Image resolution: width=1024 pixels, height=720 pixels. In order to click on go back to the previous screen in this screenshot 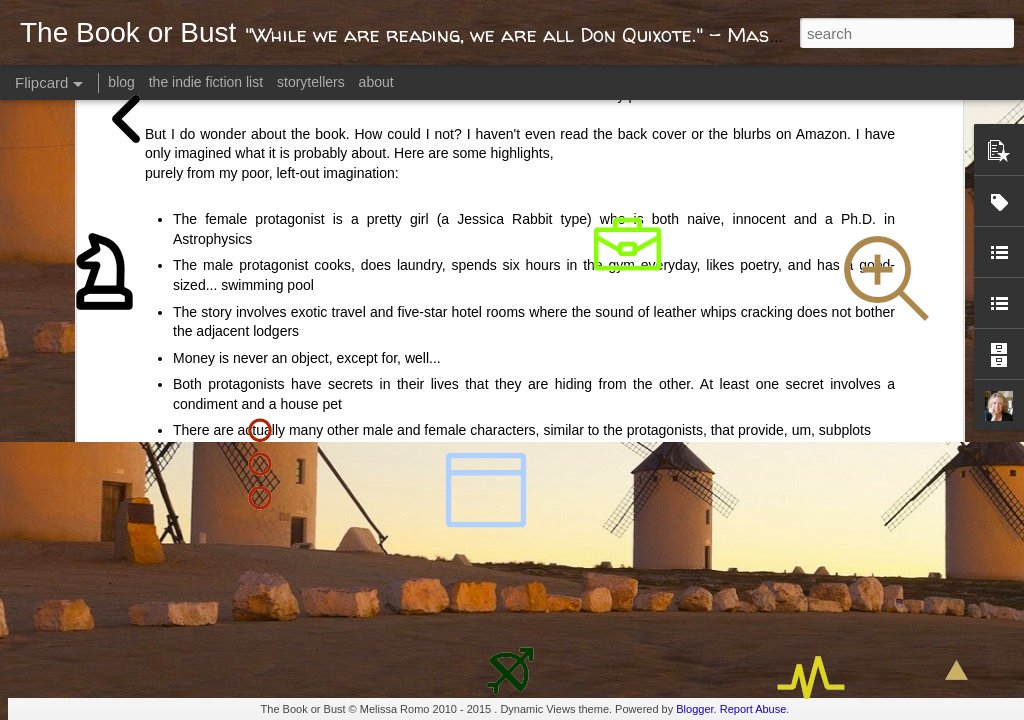, I will do `click(128, 119)`.